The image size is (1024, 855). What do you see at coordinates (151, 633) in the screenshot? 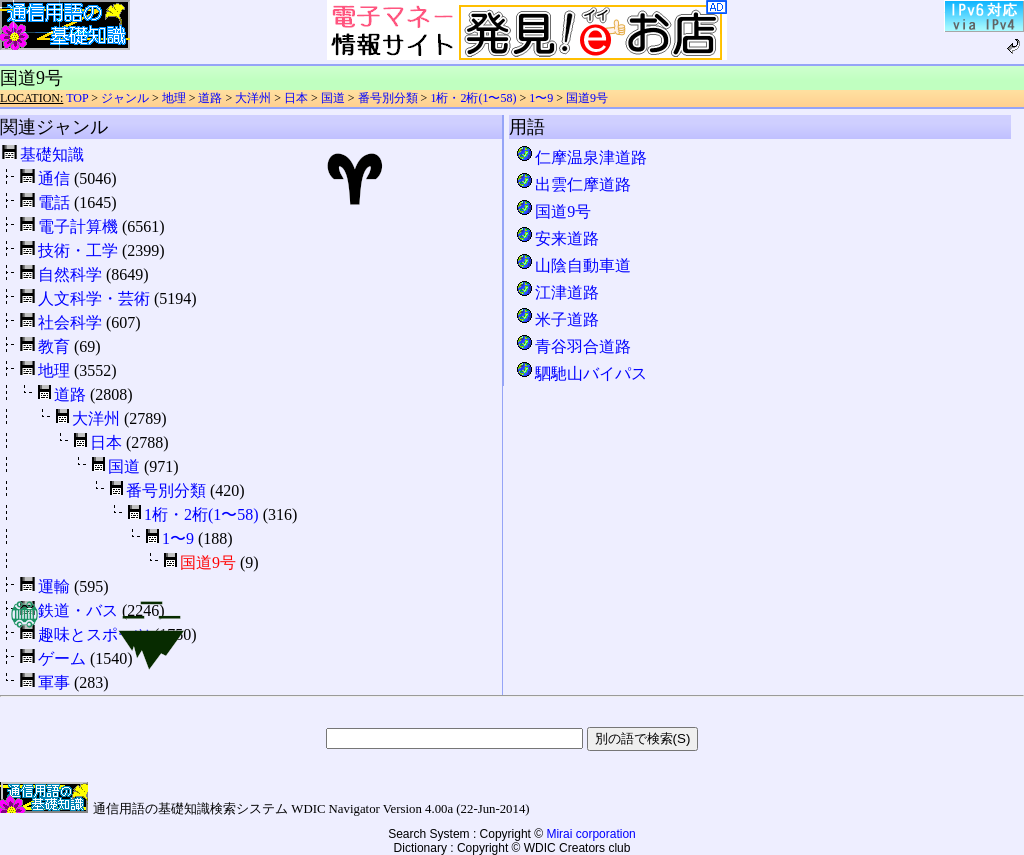
I see `access platformer game level` at bounding box center [151, 633].